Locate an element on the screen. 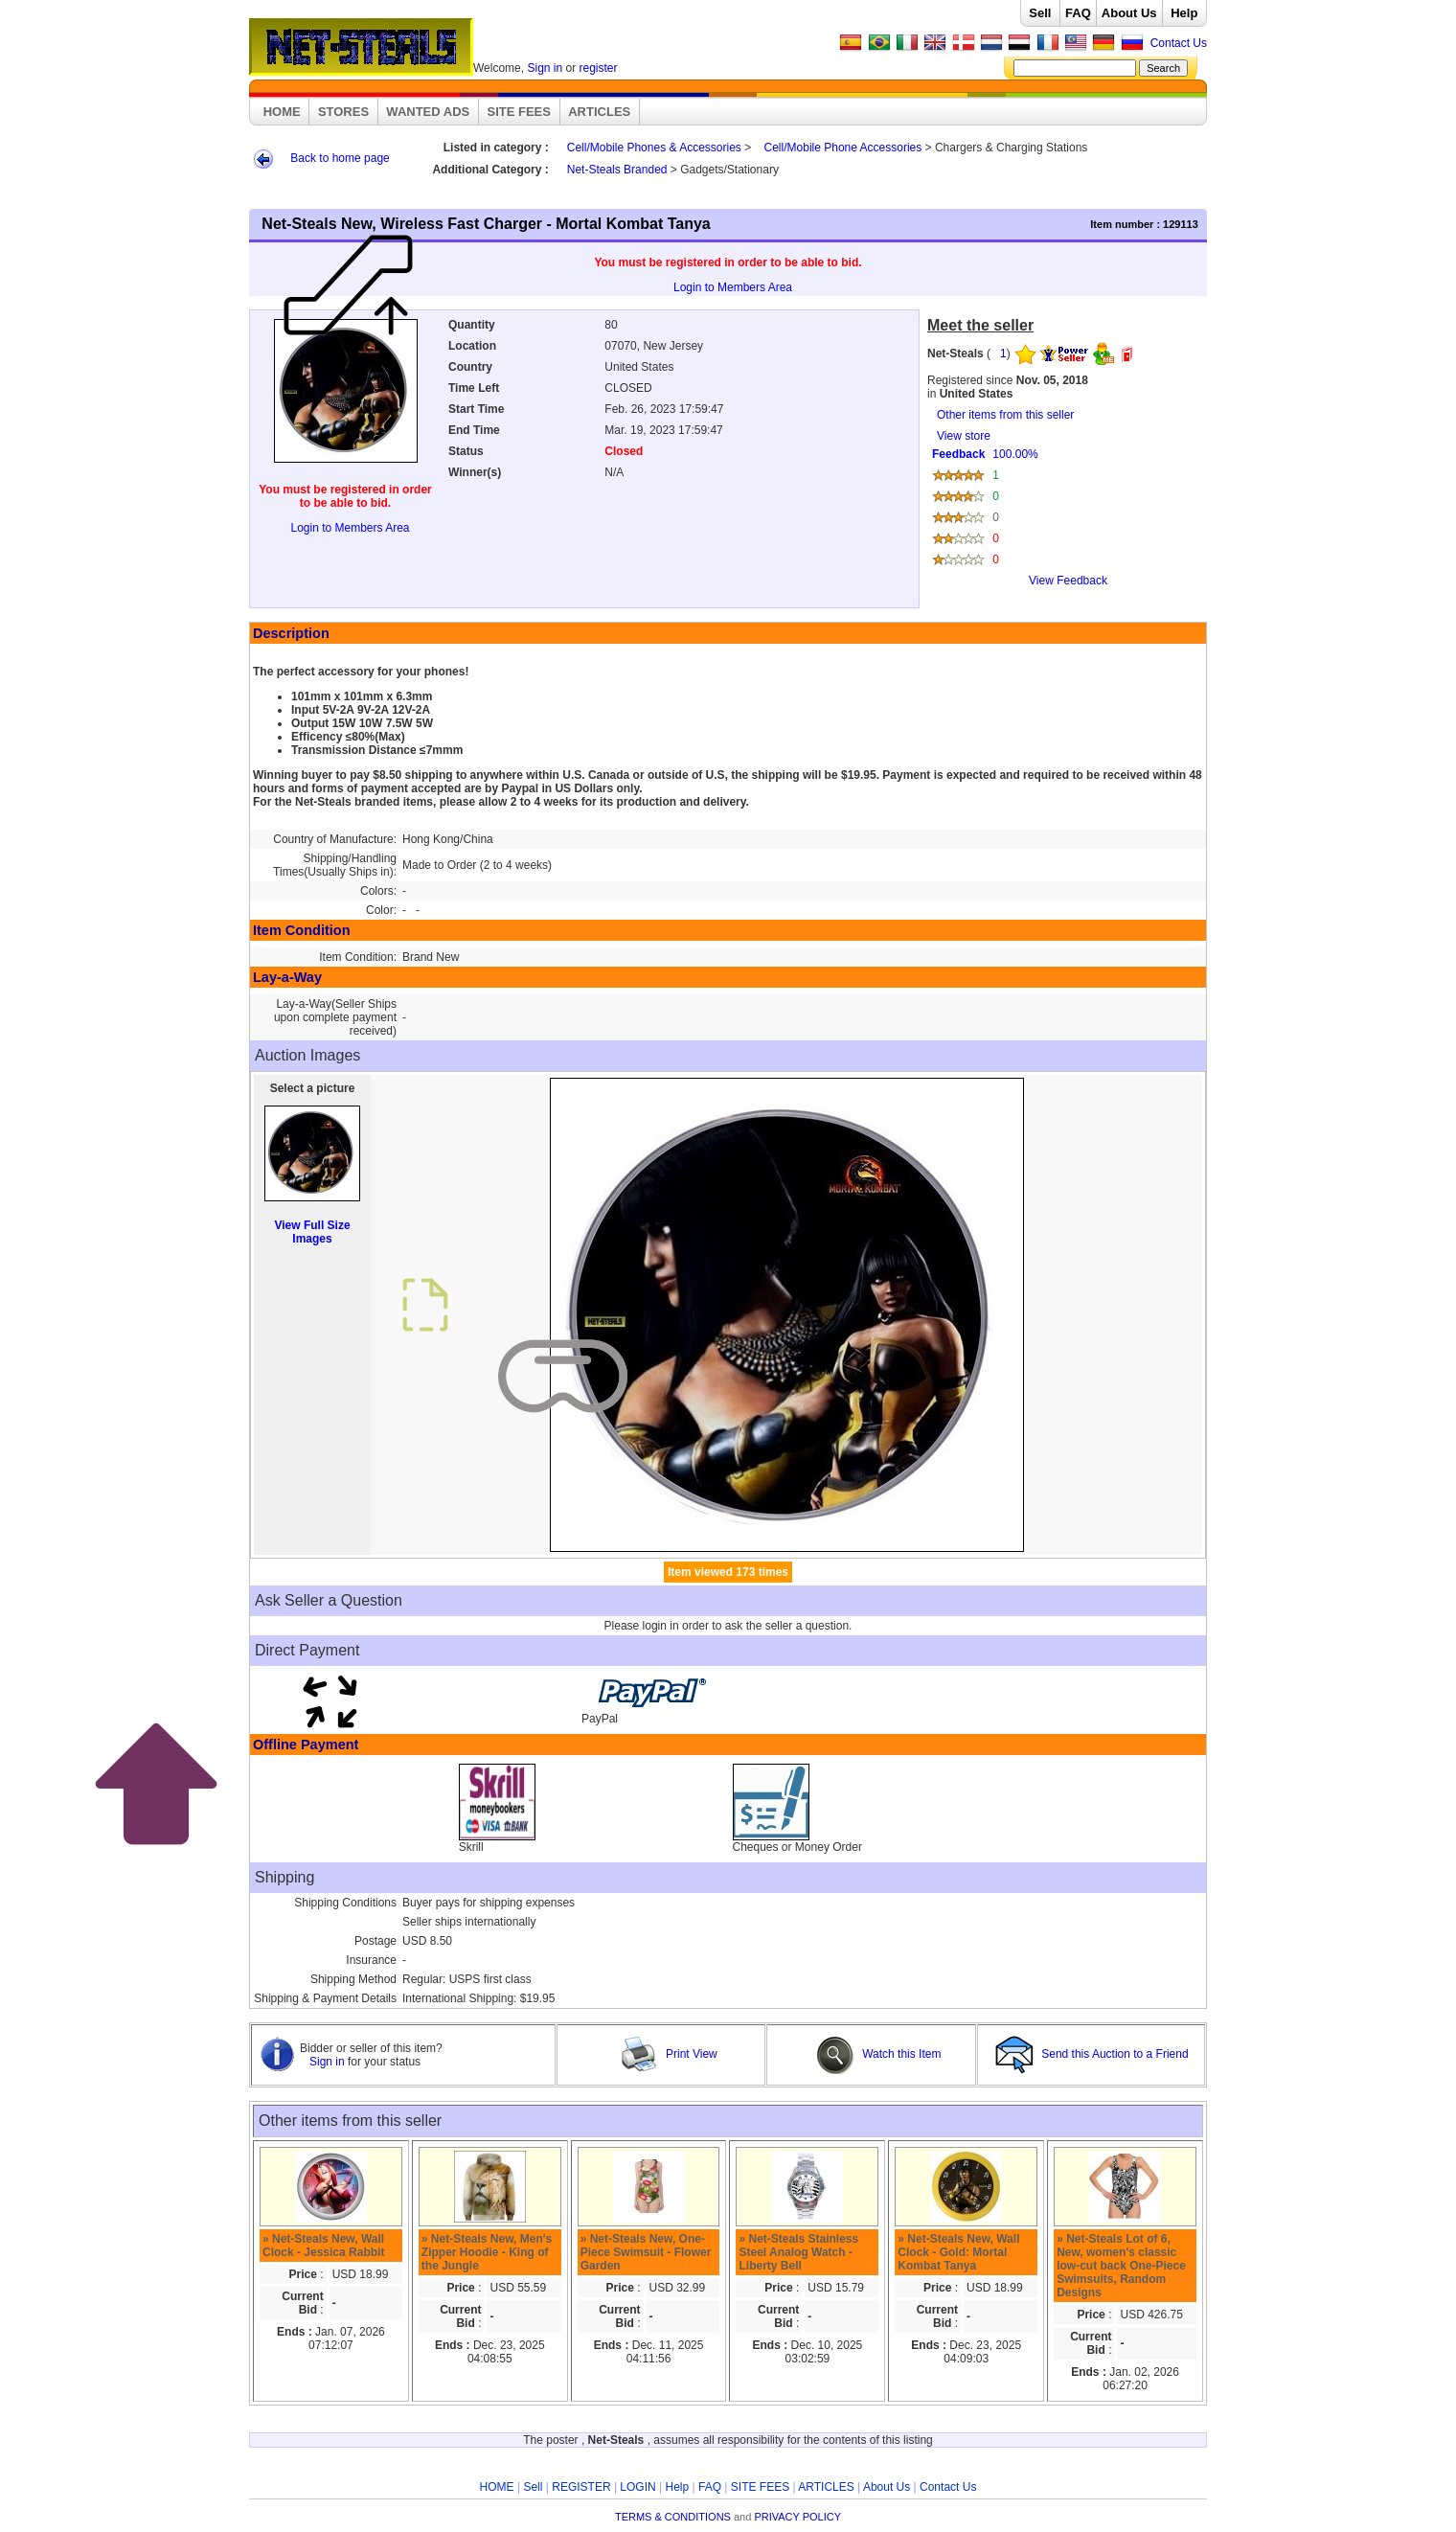 This screenshot has height=2532, width=1456. upload a file or content is located at coordinates (156, 1789).